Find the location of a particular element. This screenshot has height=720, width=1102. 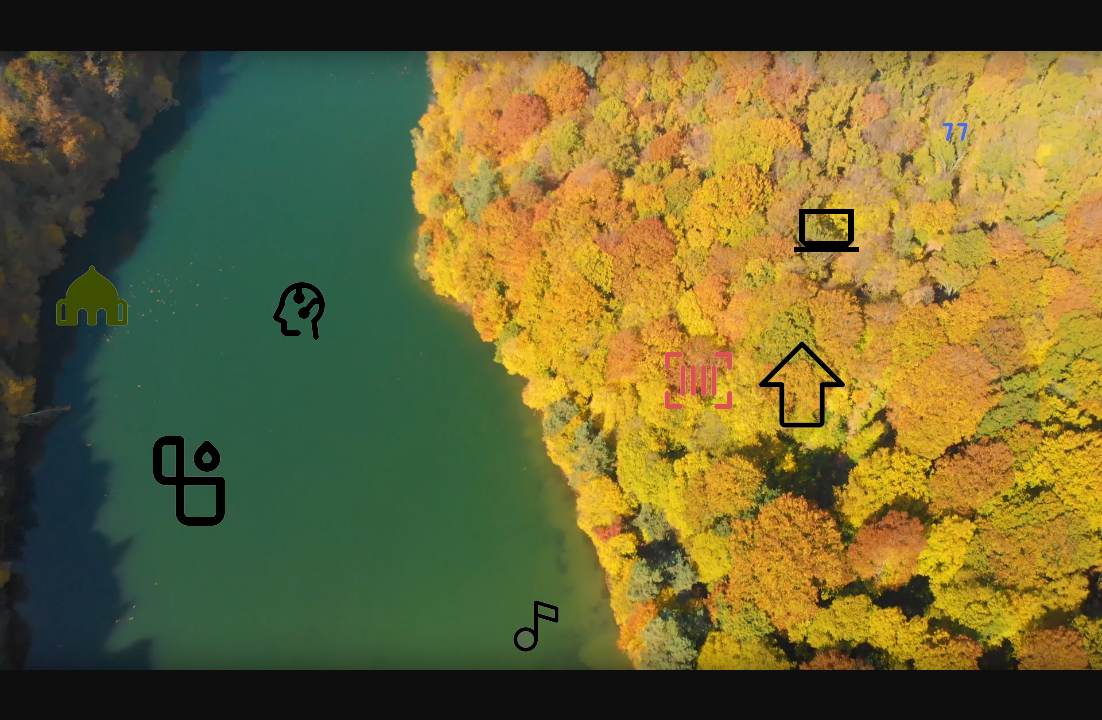

ignite or activate a feature is located at coordinates (189, 481).